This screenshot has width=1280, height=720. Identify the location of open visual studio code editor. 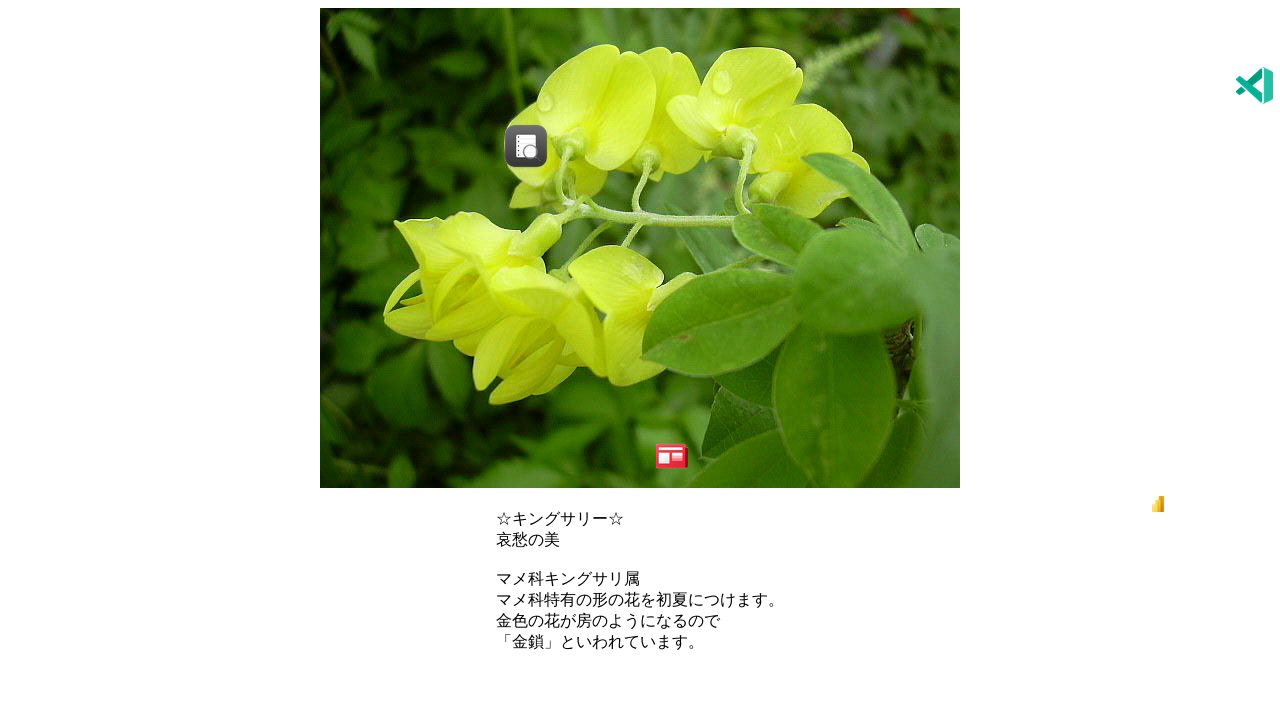
(1254, 85).